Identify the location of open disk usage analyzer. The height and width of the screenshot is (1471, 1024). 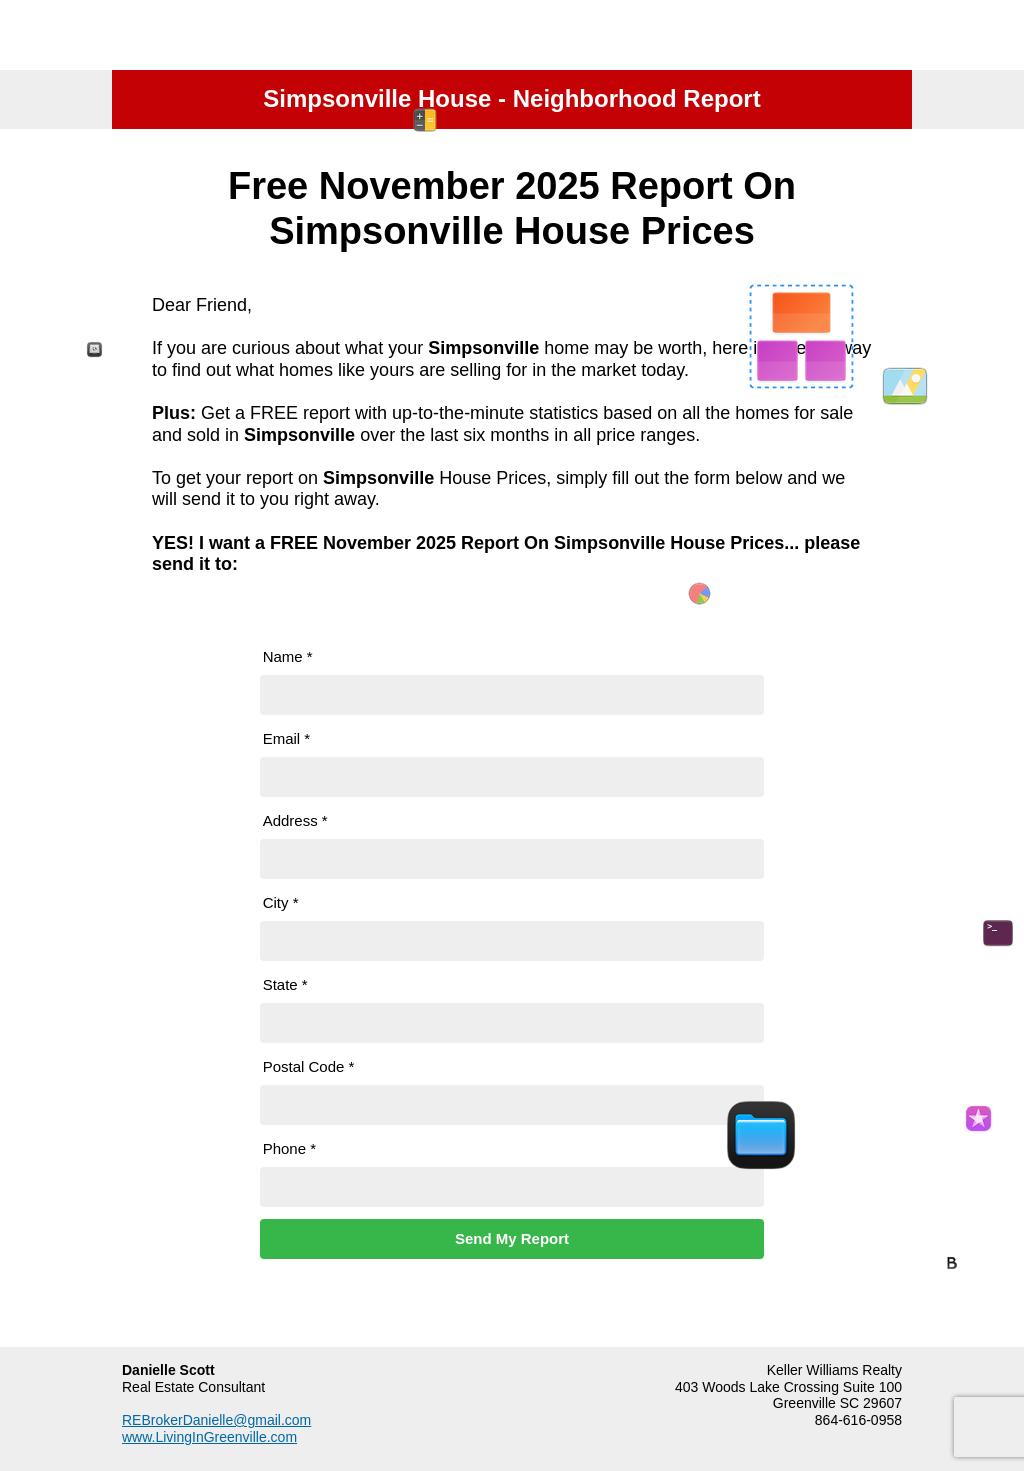
(699, 593).